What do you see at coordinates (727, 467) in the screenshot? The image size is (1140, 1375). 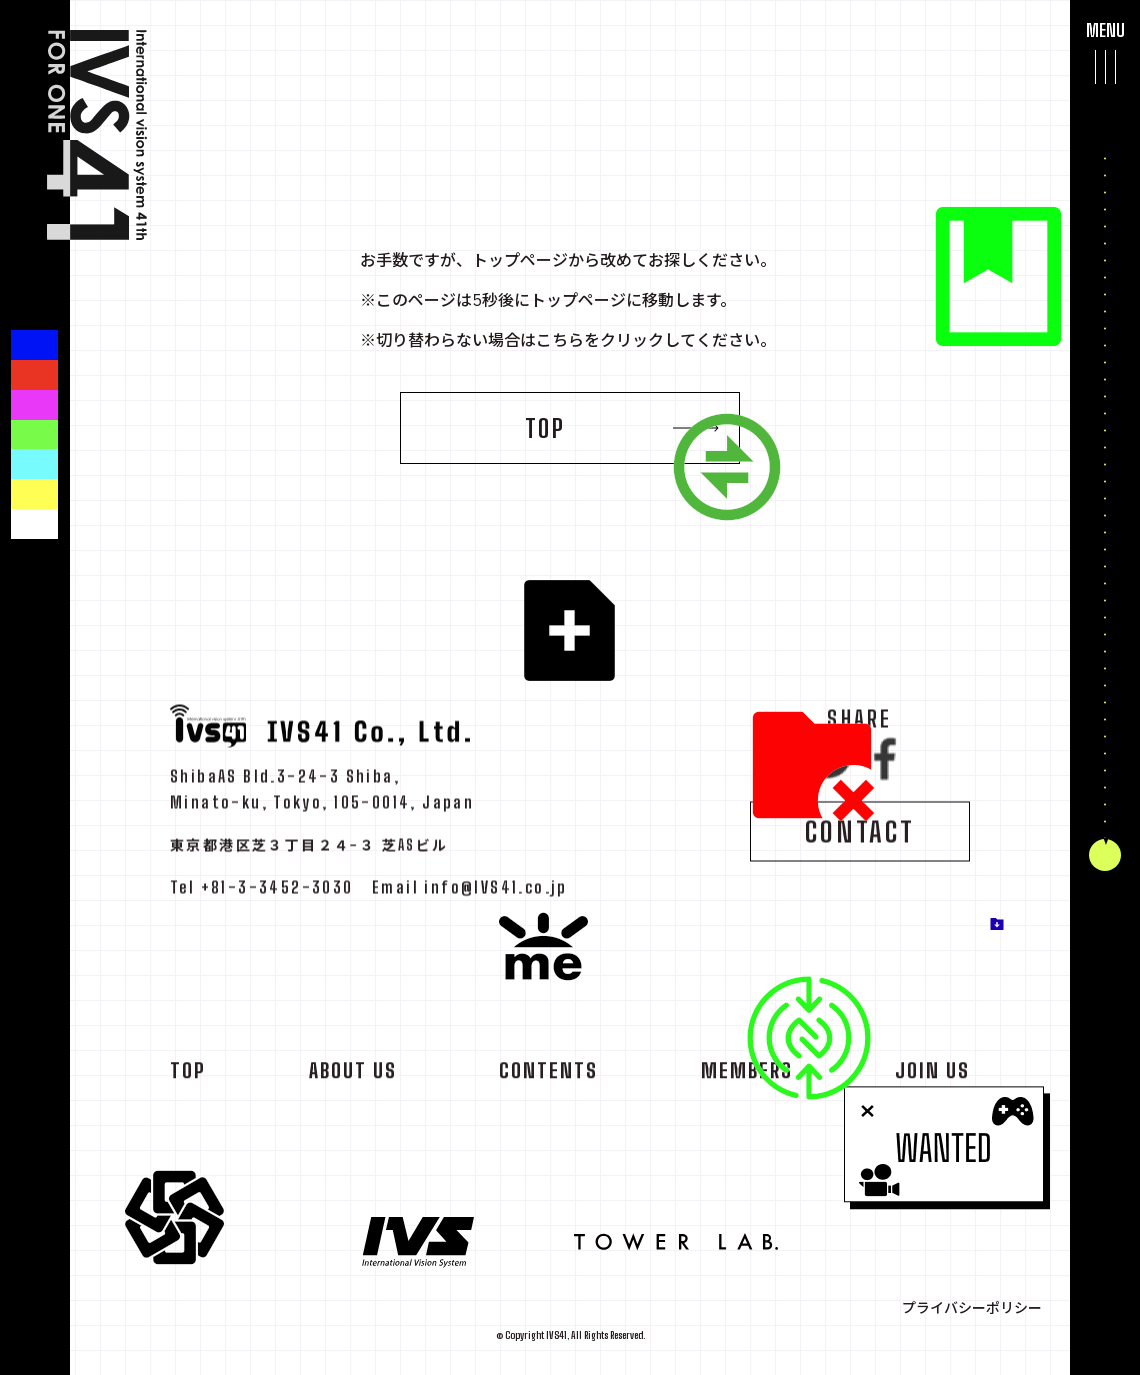 I see `exchange or convert currency` at bounding box center [727, 467].